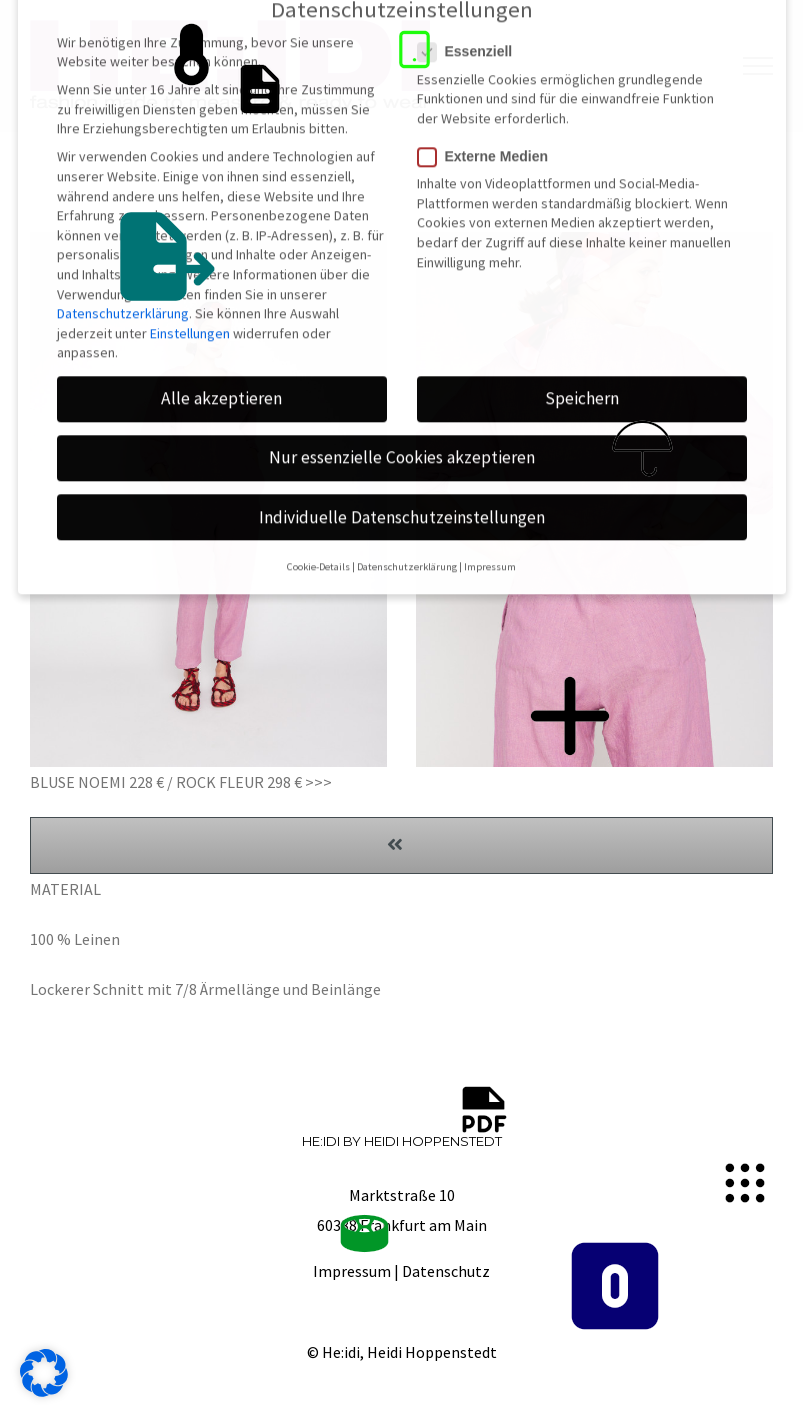 The height and width of the screenshot is (1417, 803). What do you see at coordinates (164, 256) in the screenshot?
I see `export file to another location or format` at bounding box center [164, 256].